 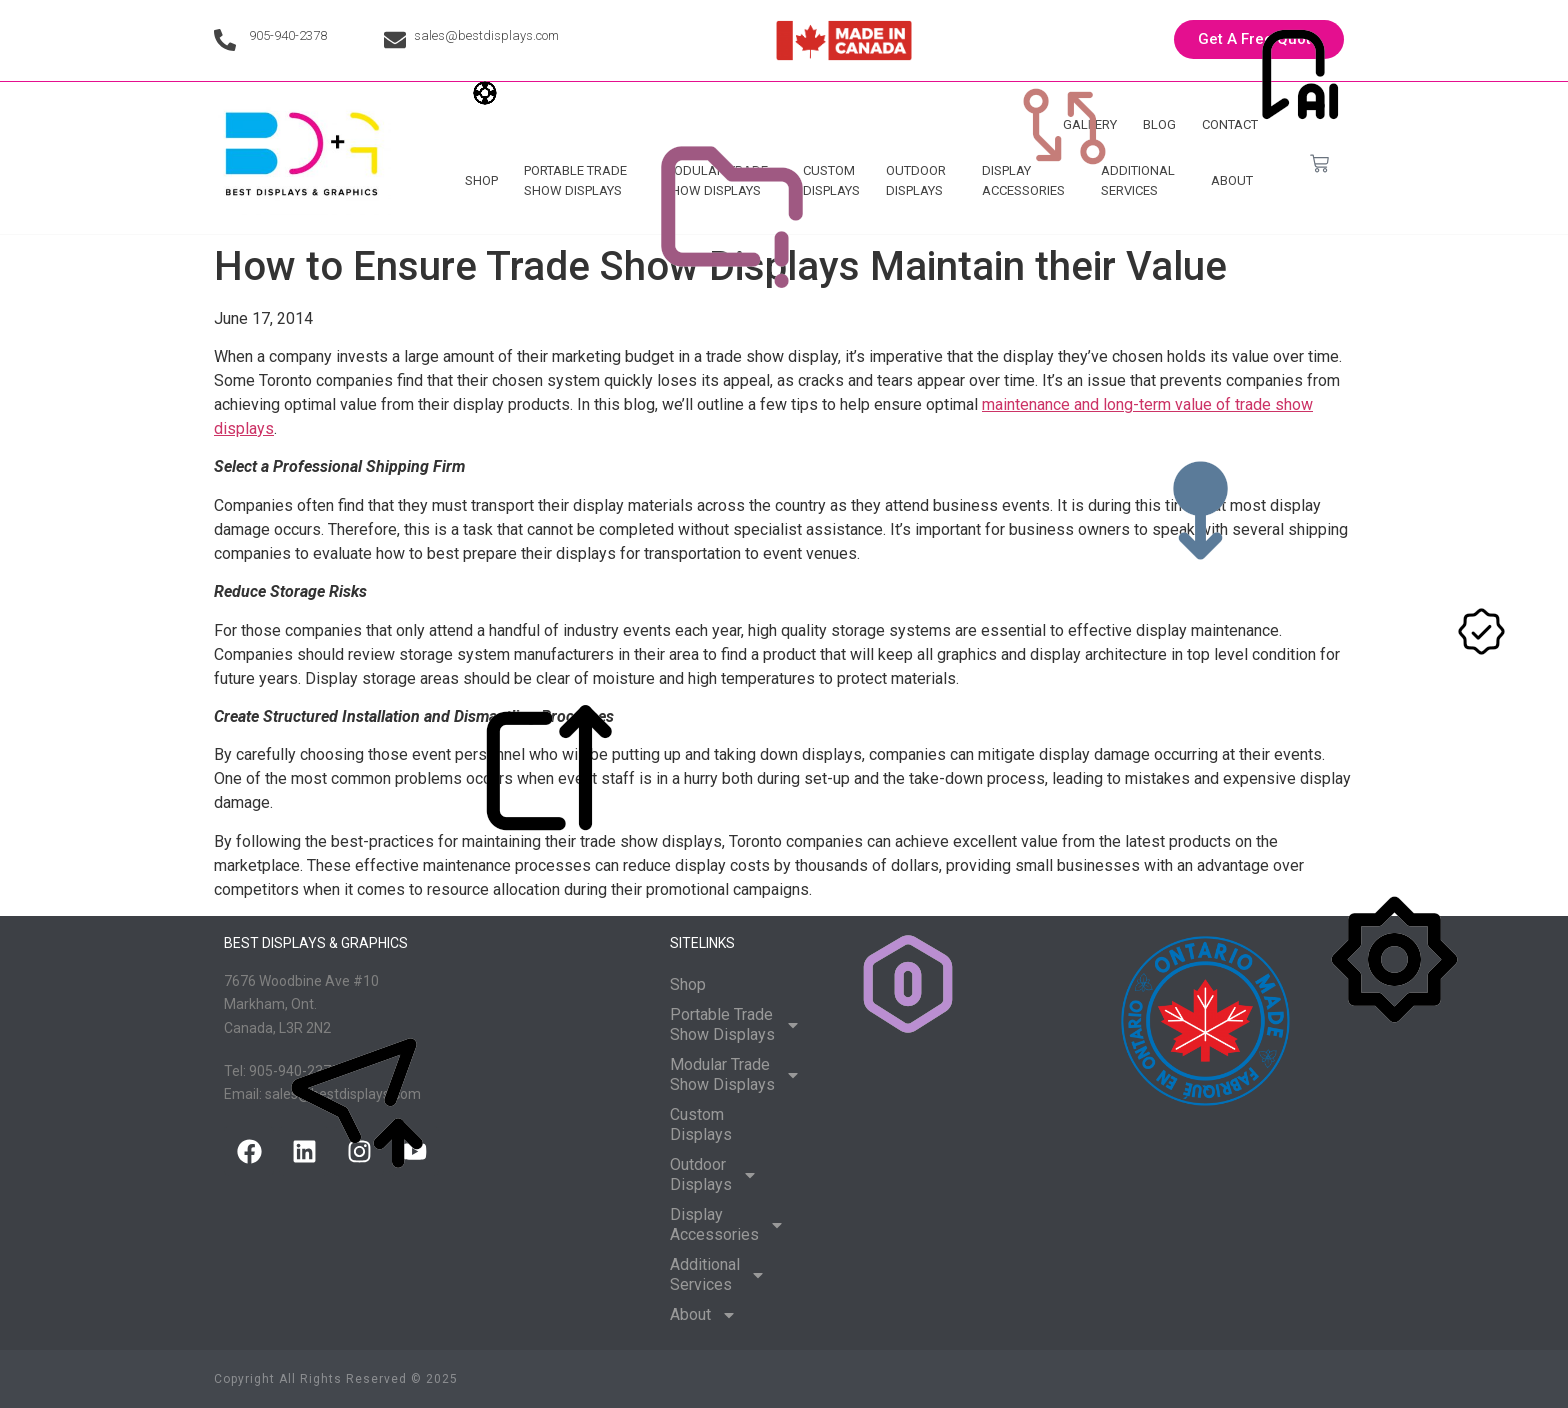 I want to click on access AI-powered bookmarks, so click(x=1293, y=74).